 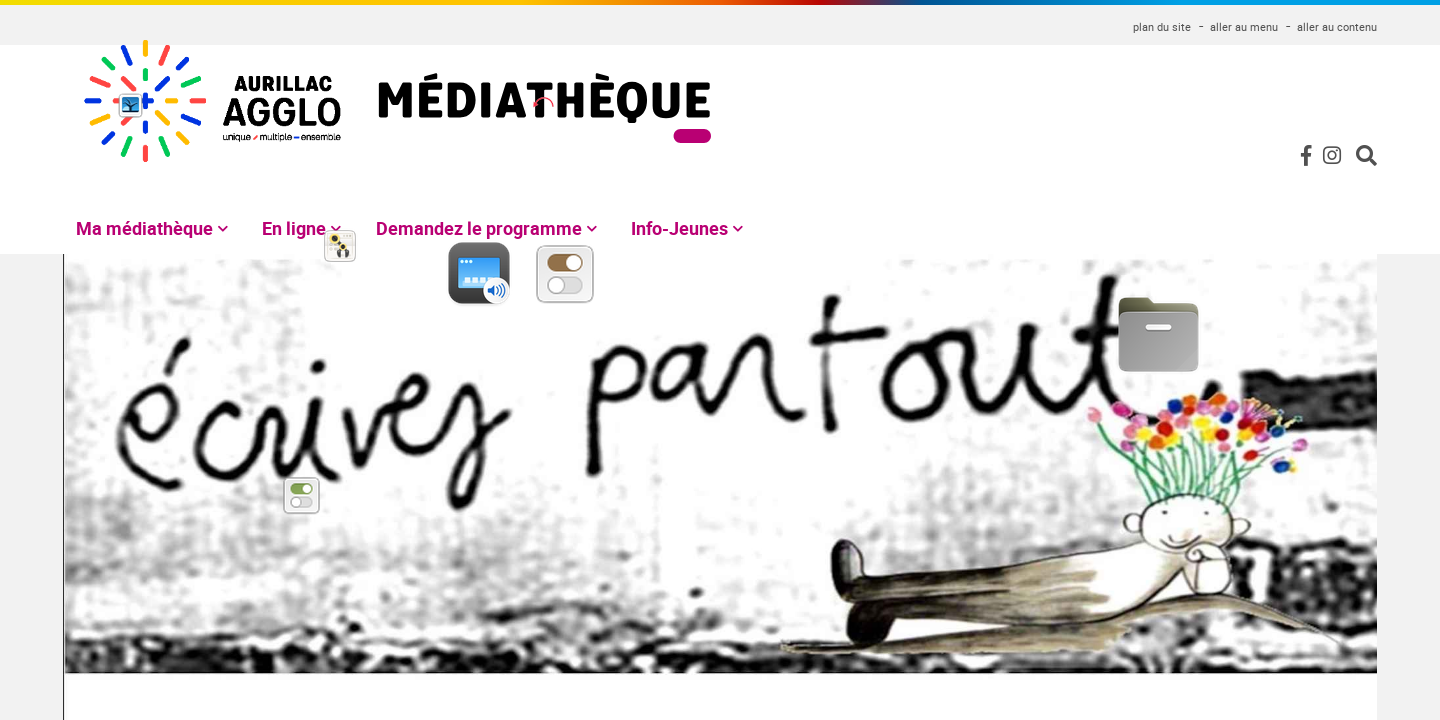 I want to click on open system tweaks or customization settings, so click(x=565, y=274).